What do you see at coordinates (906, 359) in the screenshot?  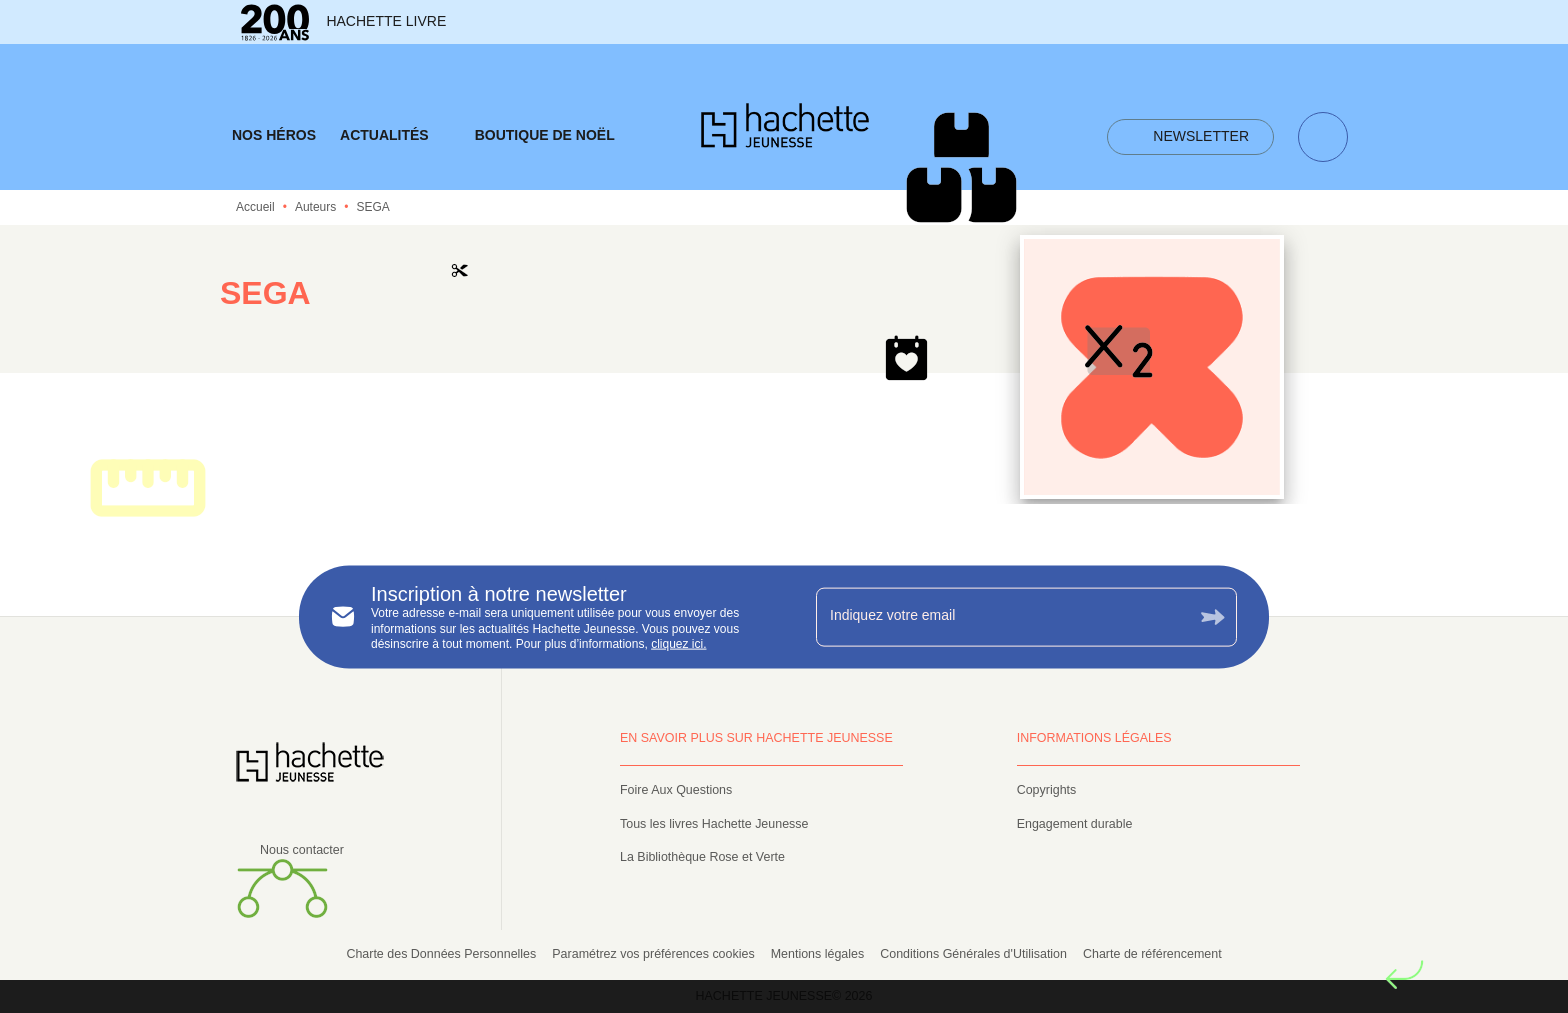 I see `view favorite or saved dates` at bounding box center [906, 359].